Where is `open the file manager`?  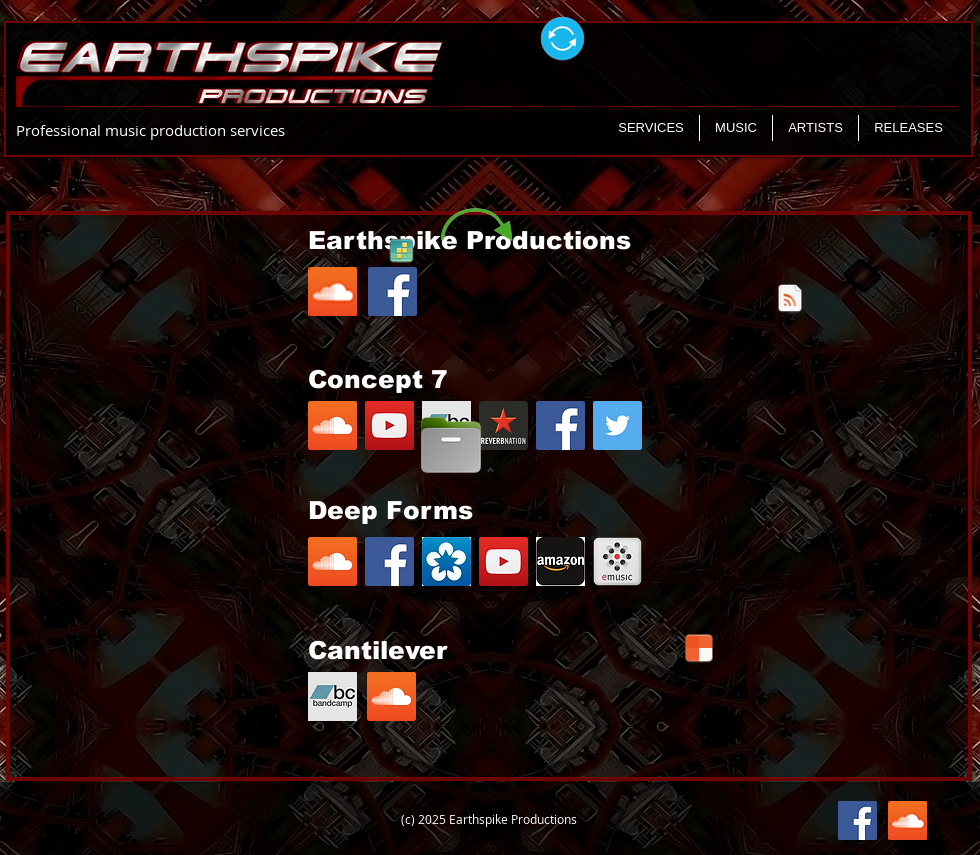
open the file manager is located at coordinates (451, 445).